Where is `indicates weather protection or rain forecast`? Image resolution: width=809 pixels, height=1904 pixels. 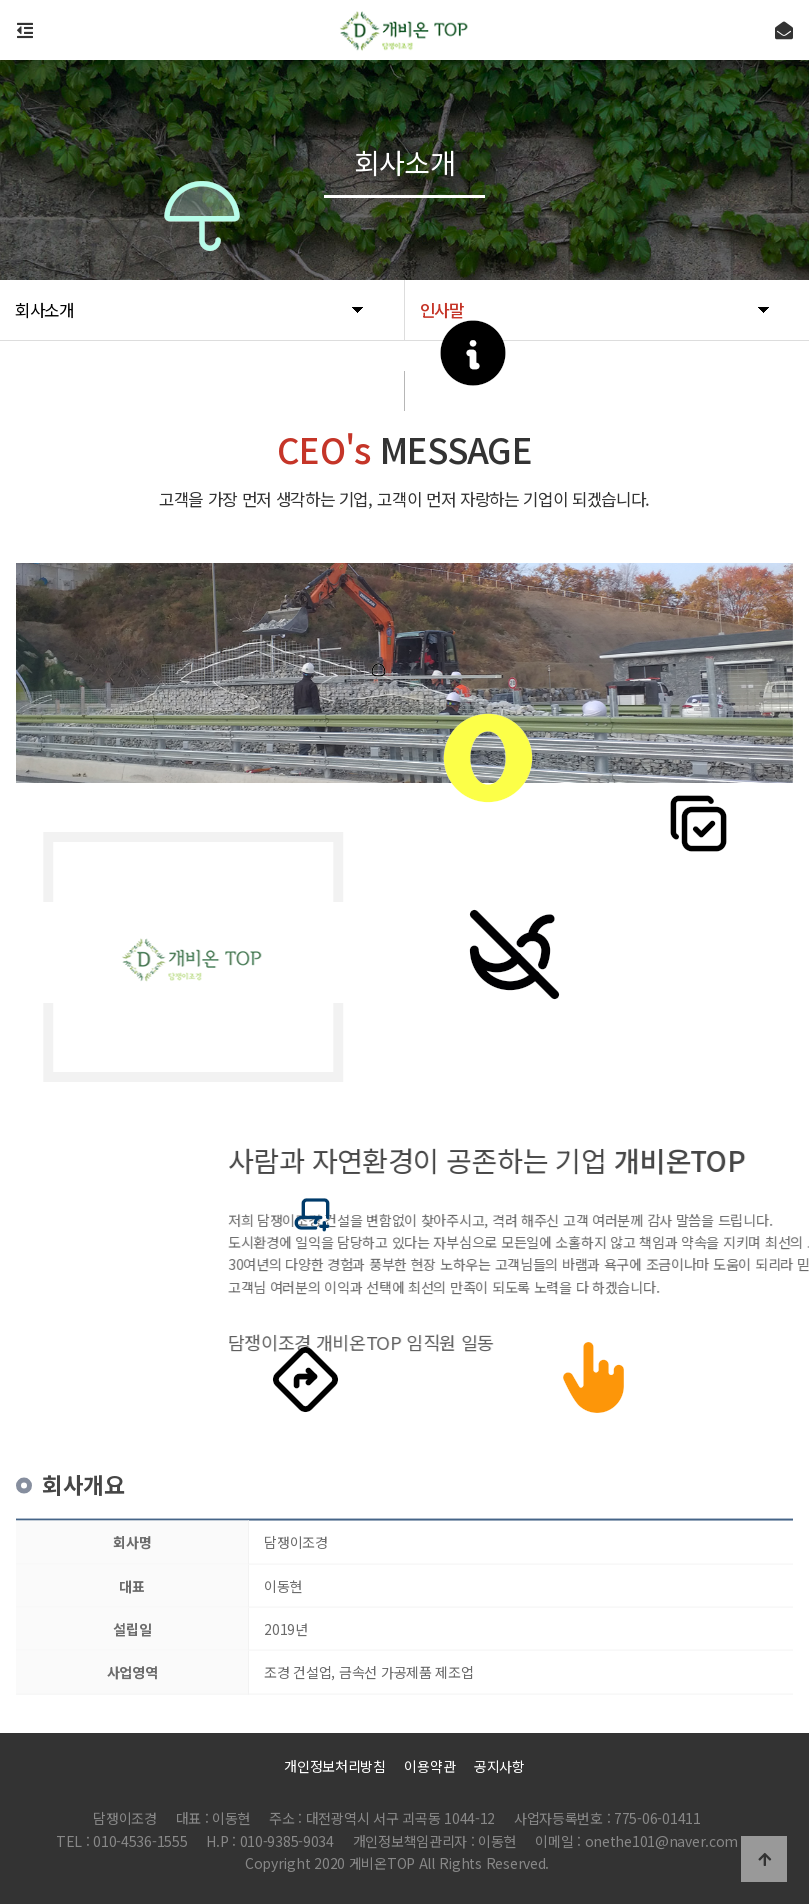
indicates weather protection or rain forecast is located at coordinates (202, 216).